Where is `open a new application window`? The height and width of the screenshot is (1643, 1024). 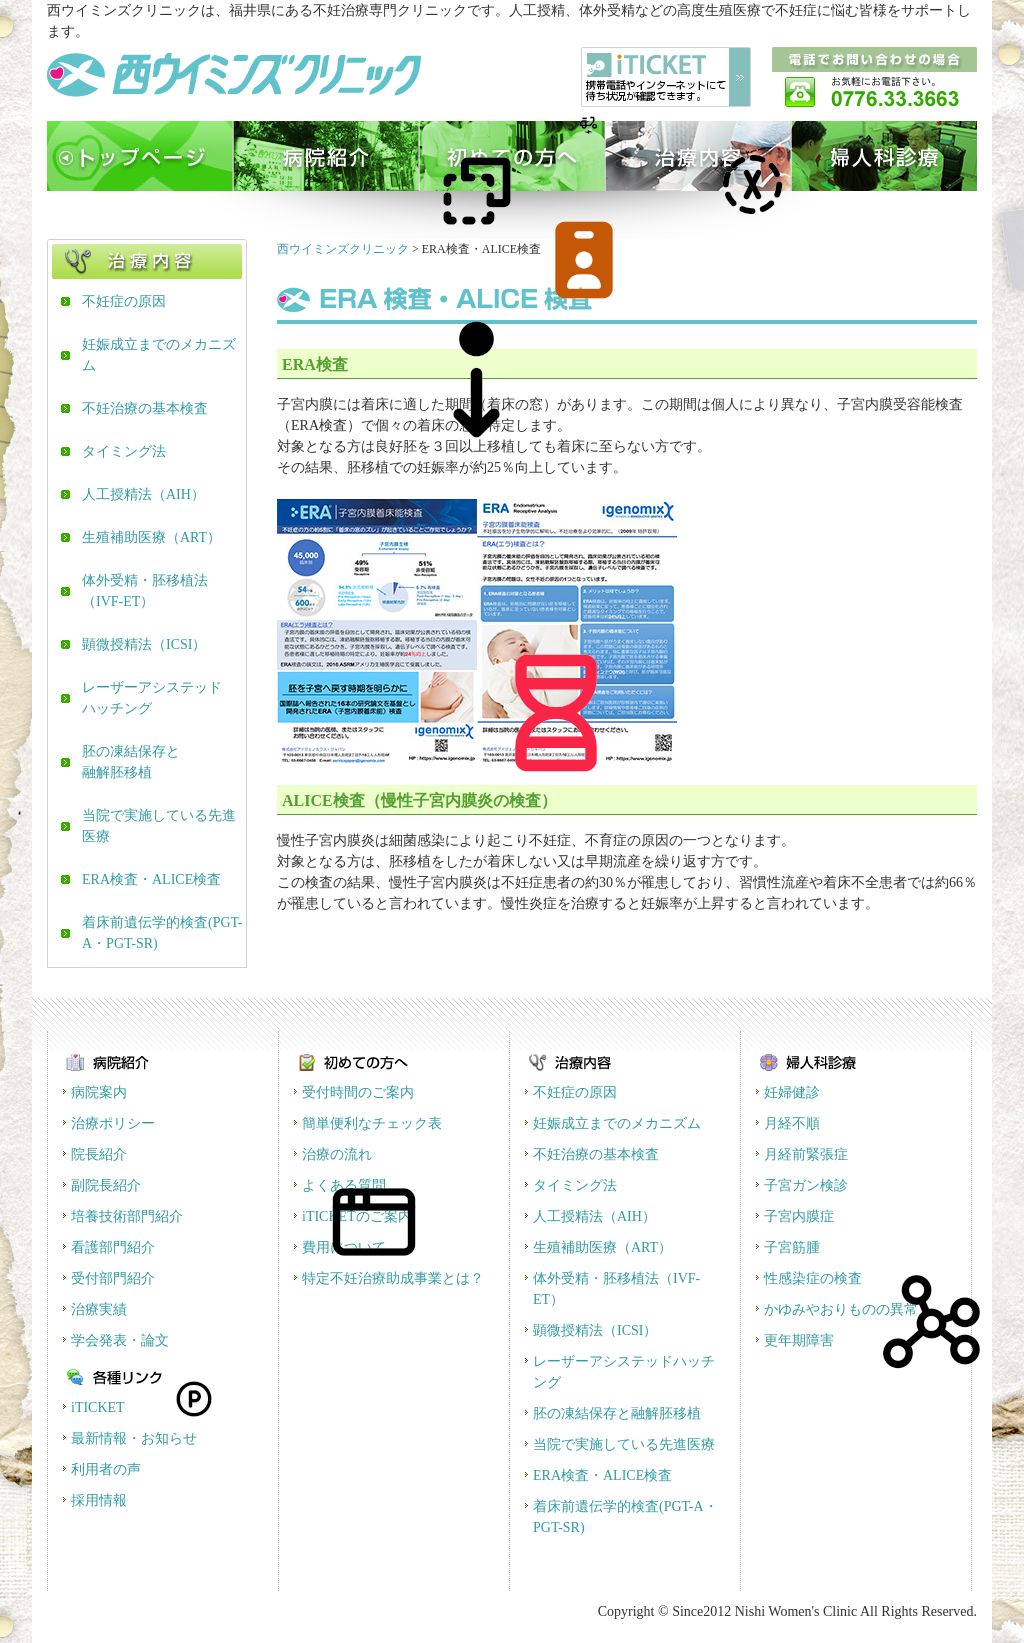 open a new application window is located at coordinates (374, 1222).